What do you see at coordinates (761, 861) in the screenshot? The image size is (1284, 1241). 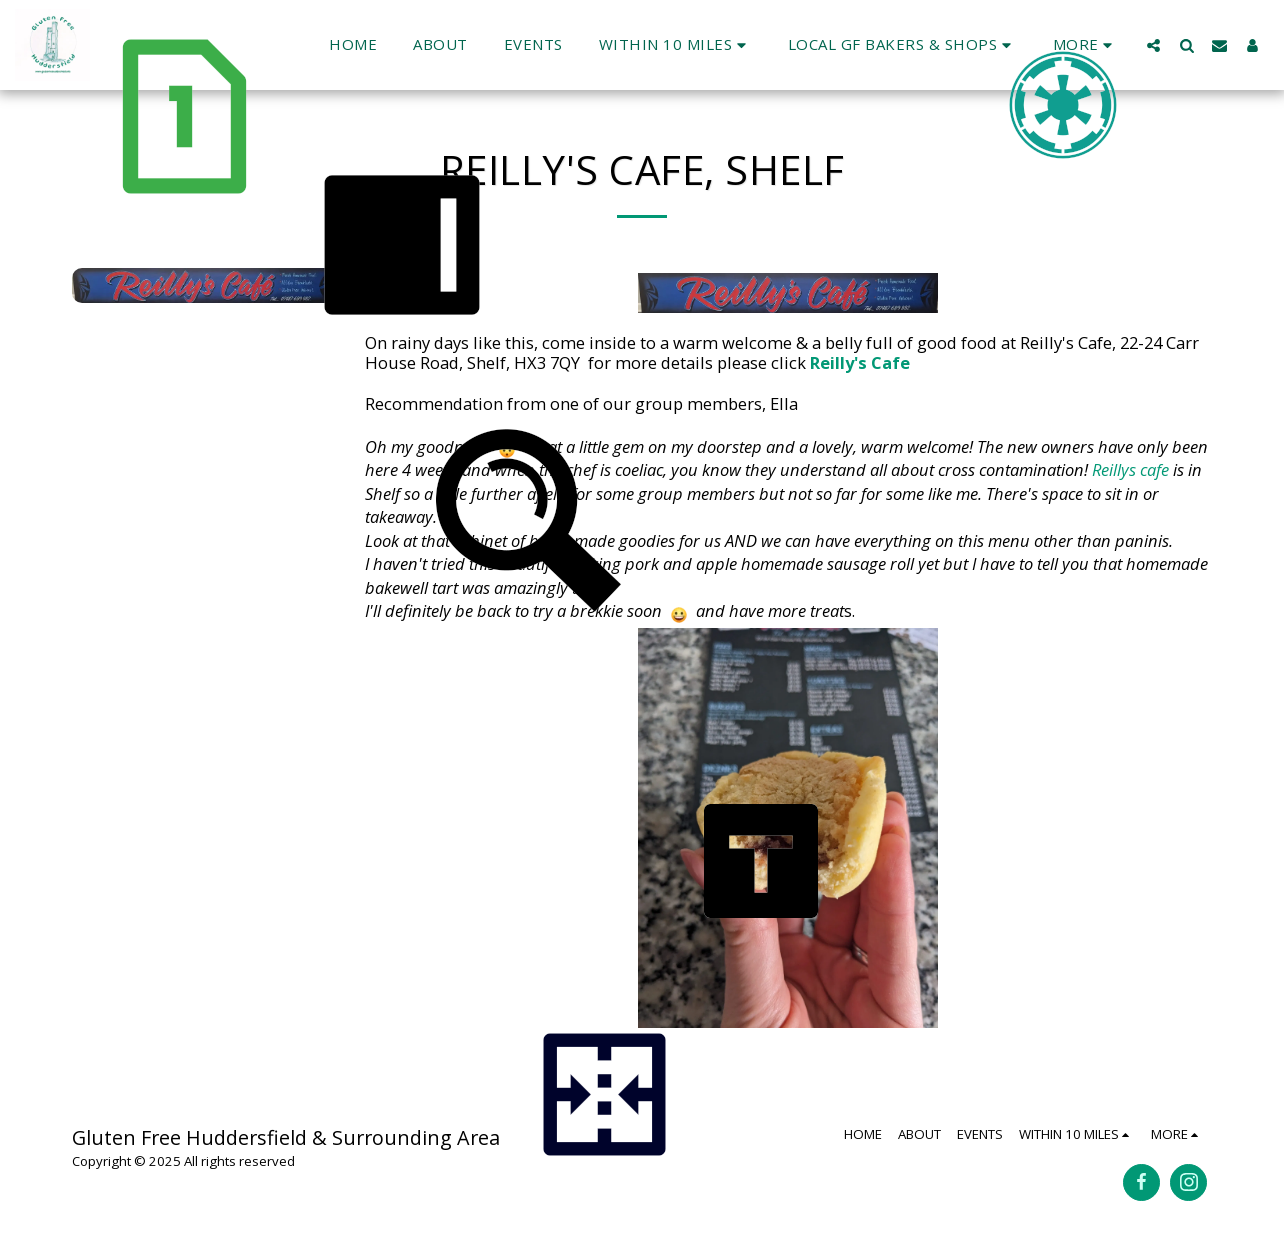 I see `open text formatting or typography options` at bounding box center [761, 861].